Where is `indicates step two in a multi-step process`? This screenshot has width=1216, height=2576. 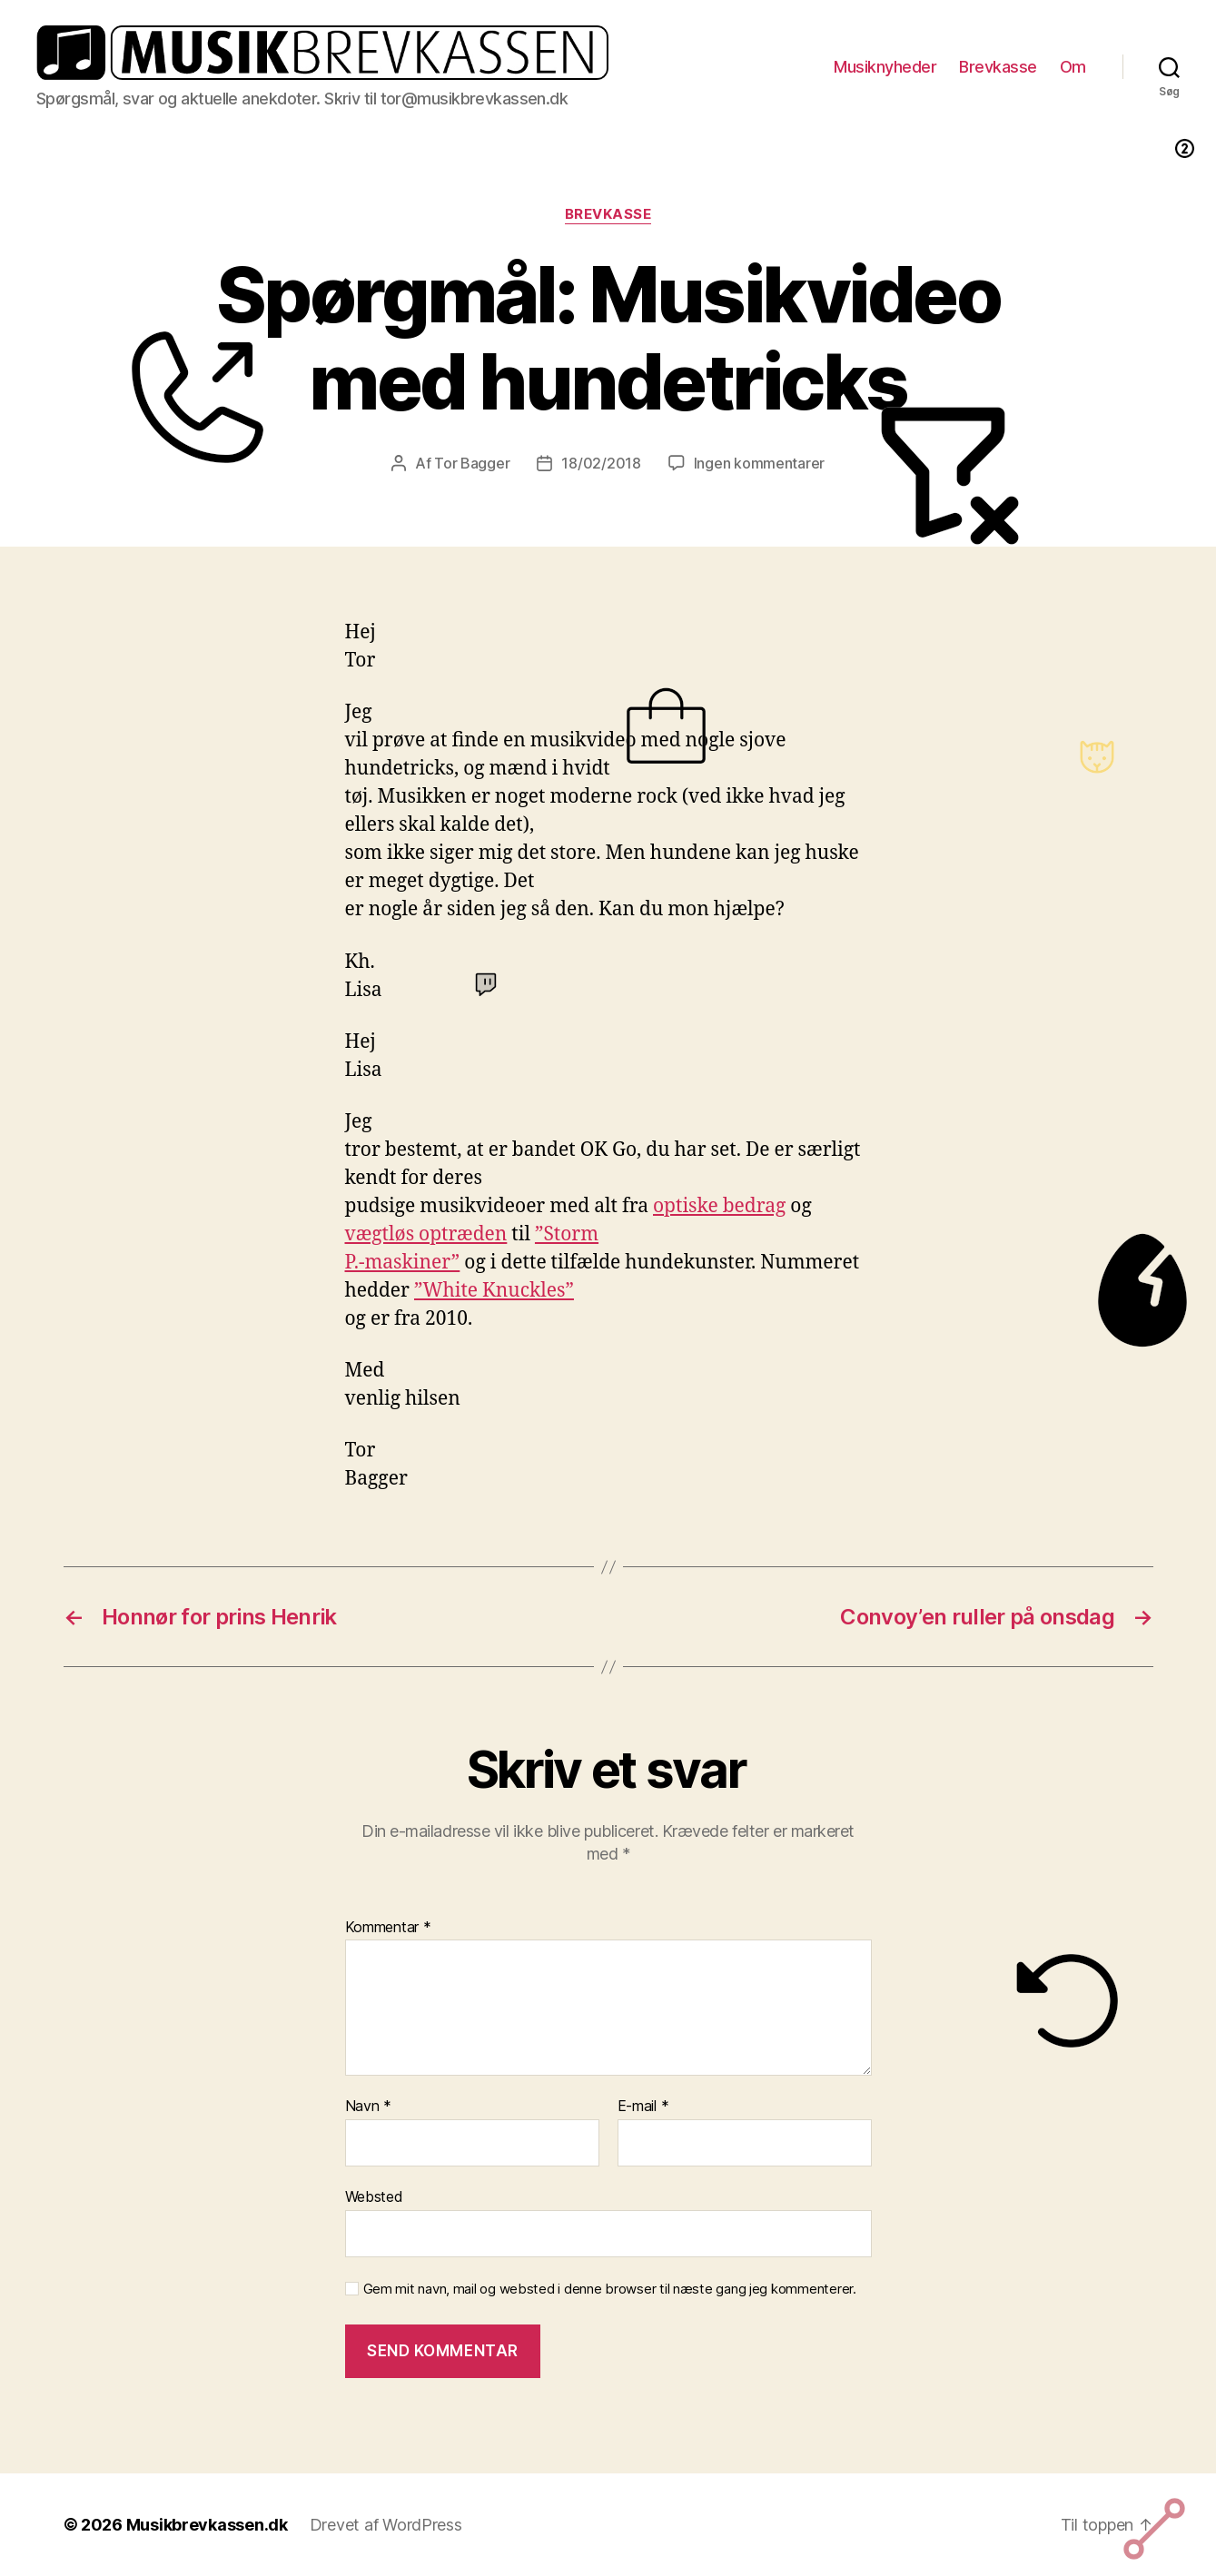
indicates step two in a multi-step process is located at coordinates (1184, 148).